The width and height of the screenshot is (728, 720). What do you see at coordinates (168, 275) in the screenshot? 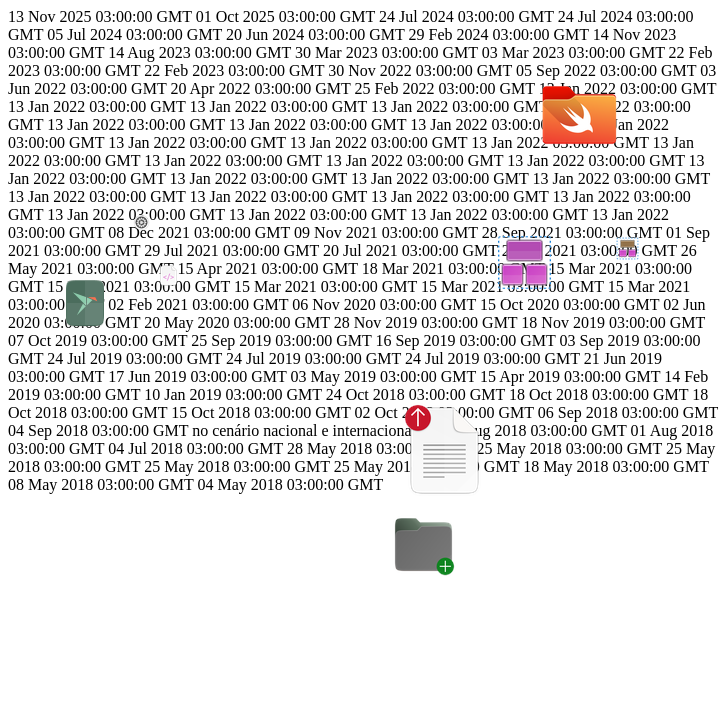
I see `an XML or markup file` at bounding box center [168, 275].